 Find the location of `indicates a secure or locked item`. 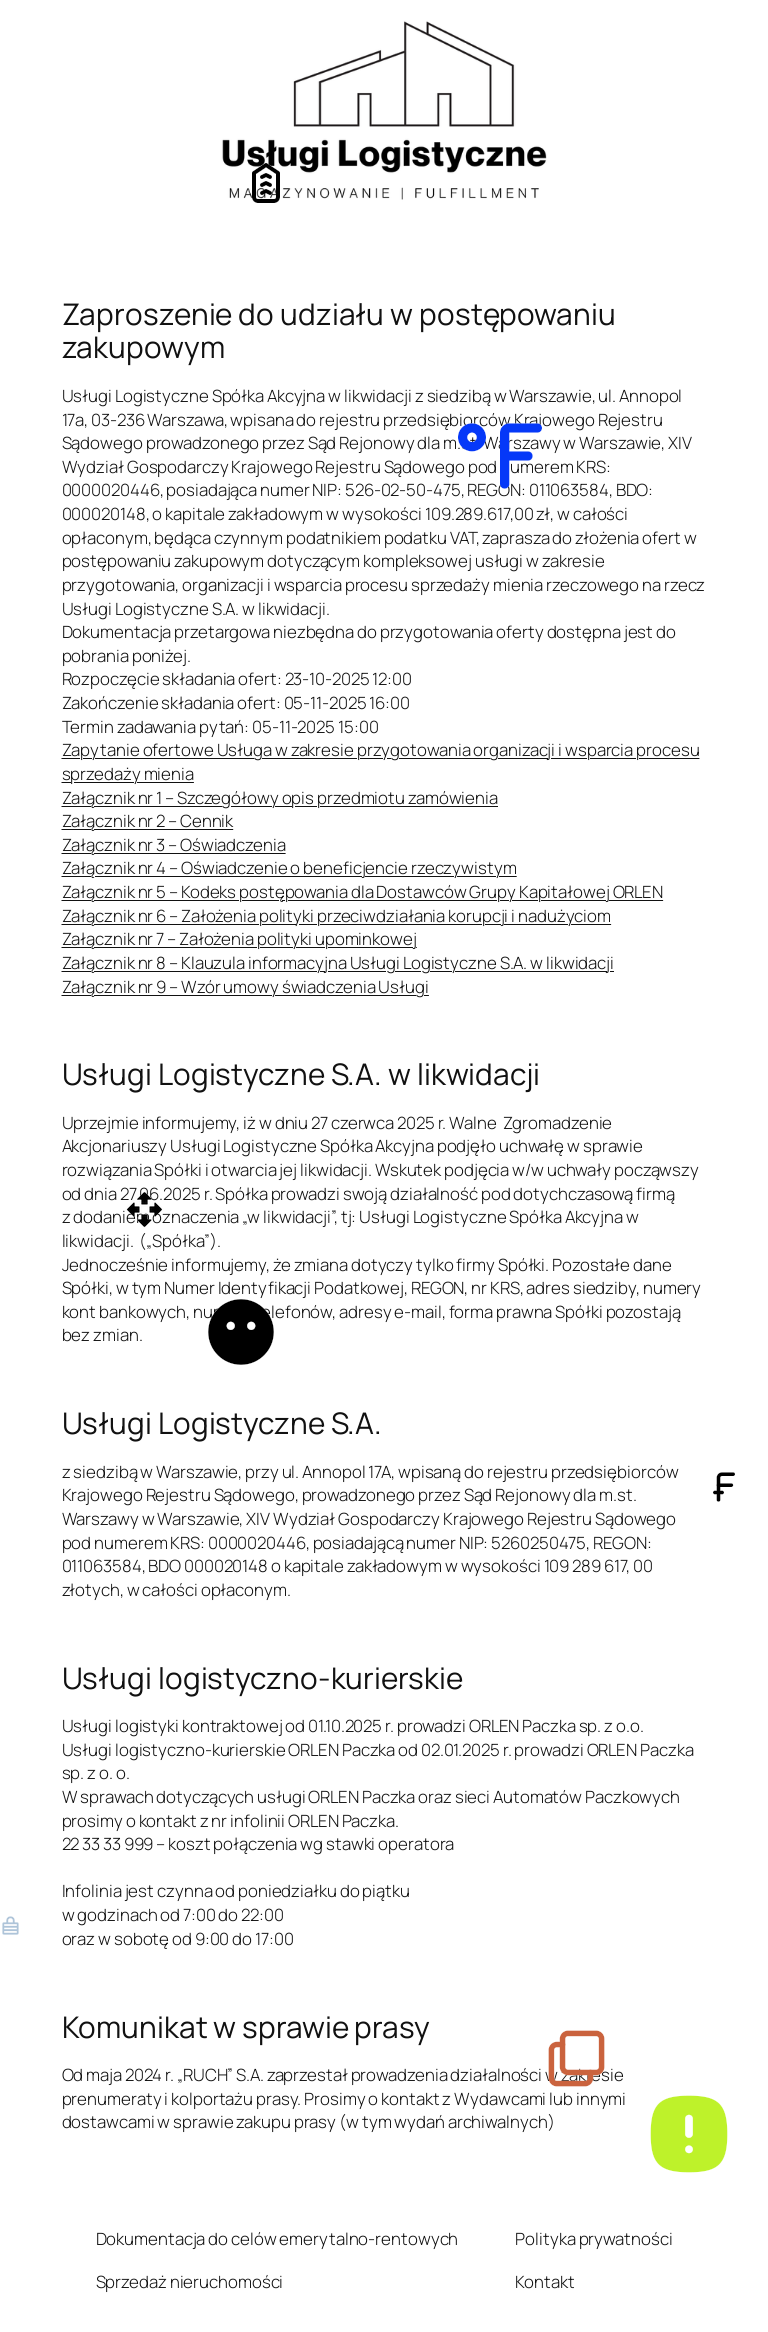

indicates a secure or locked item is located at coordinates (10, 1926).